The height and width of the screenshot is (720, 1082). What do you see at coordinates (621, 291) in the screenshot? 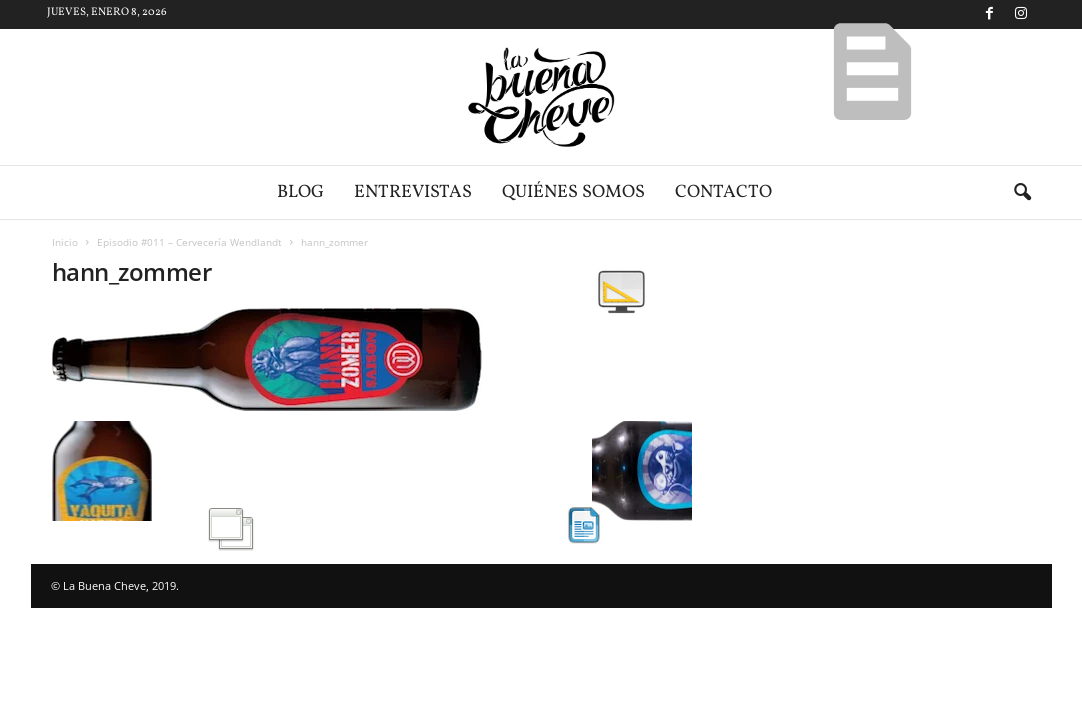
I see `access display settings and screen configuration` at bounding box center [621, 291].